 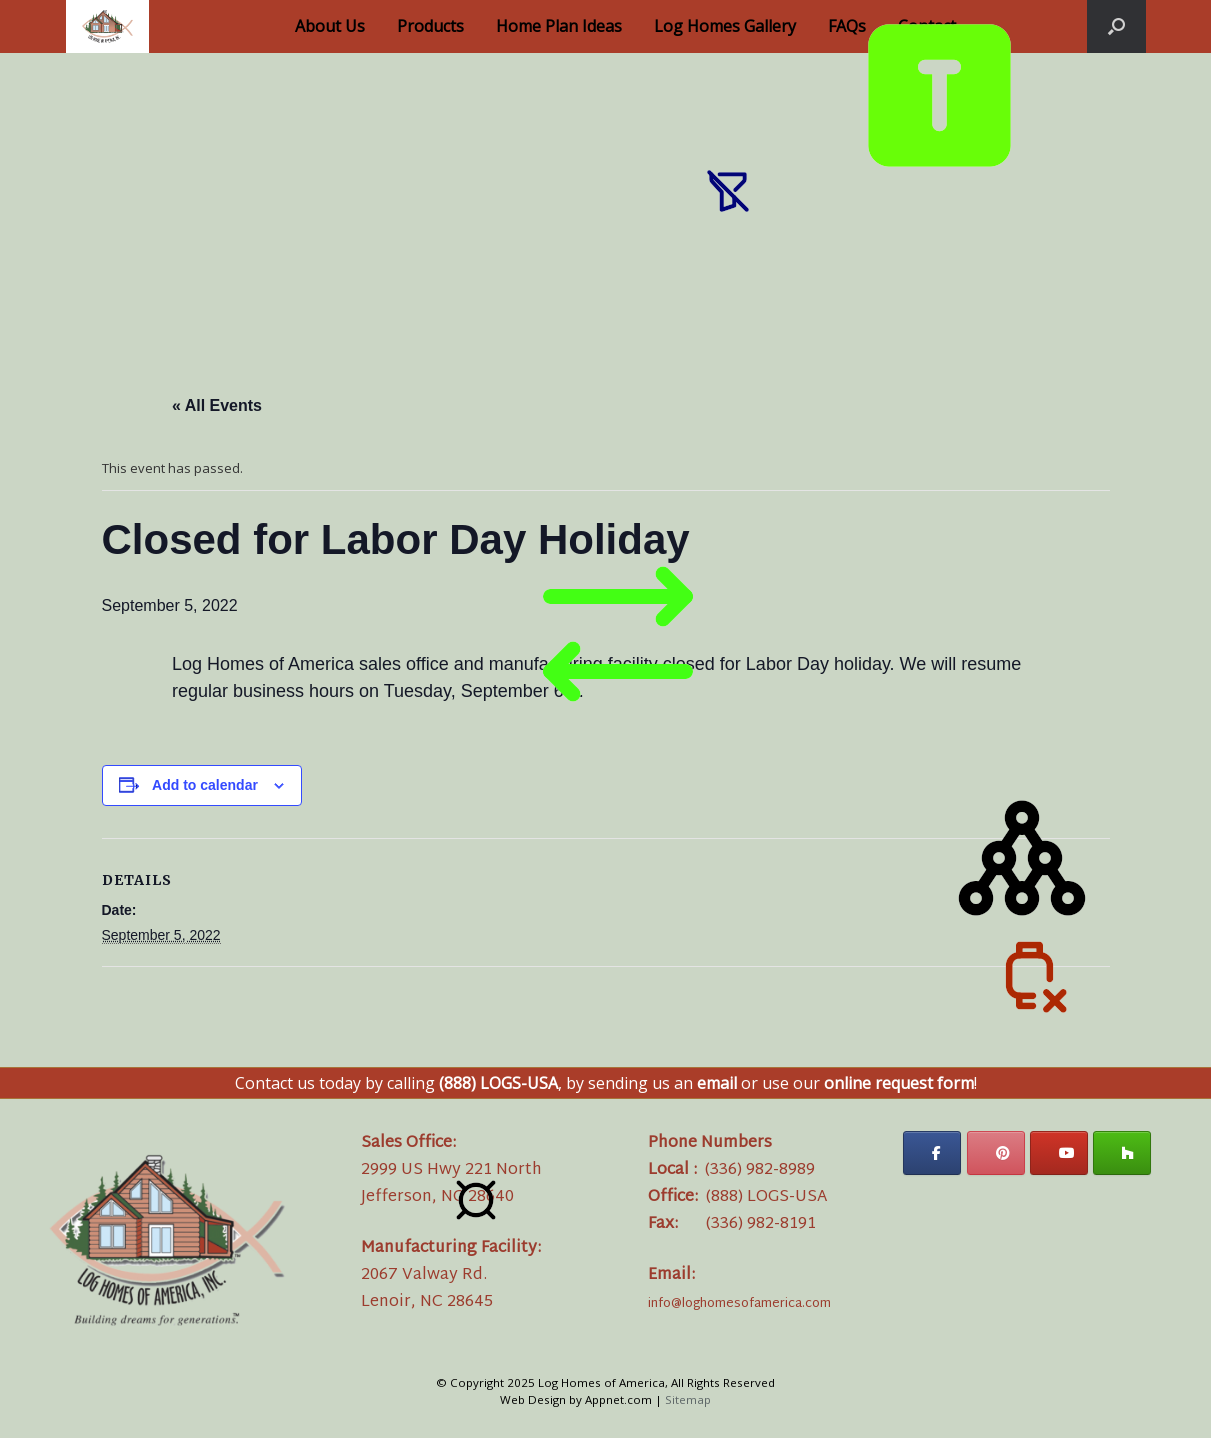 What do you see at coordinates (618, 634) in the screenshot?
I see `swap or exchange items` at bounding box center [618, 634].